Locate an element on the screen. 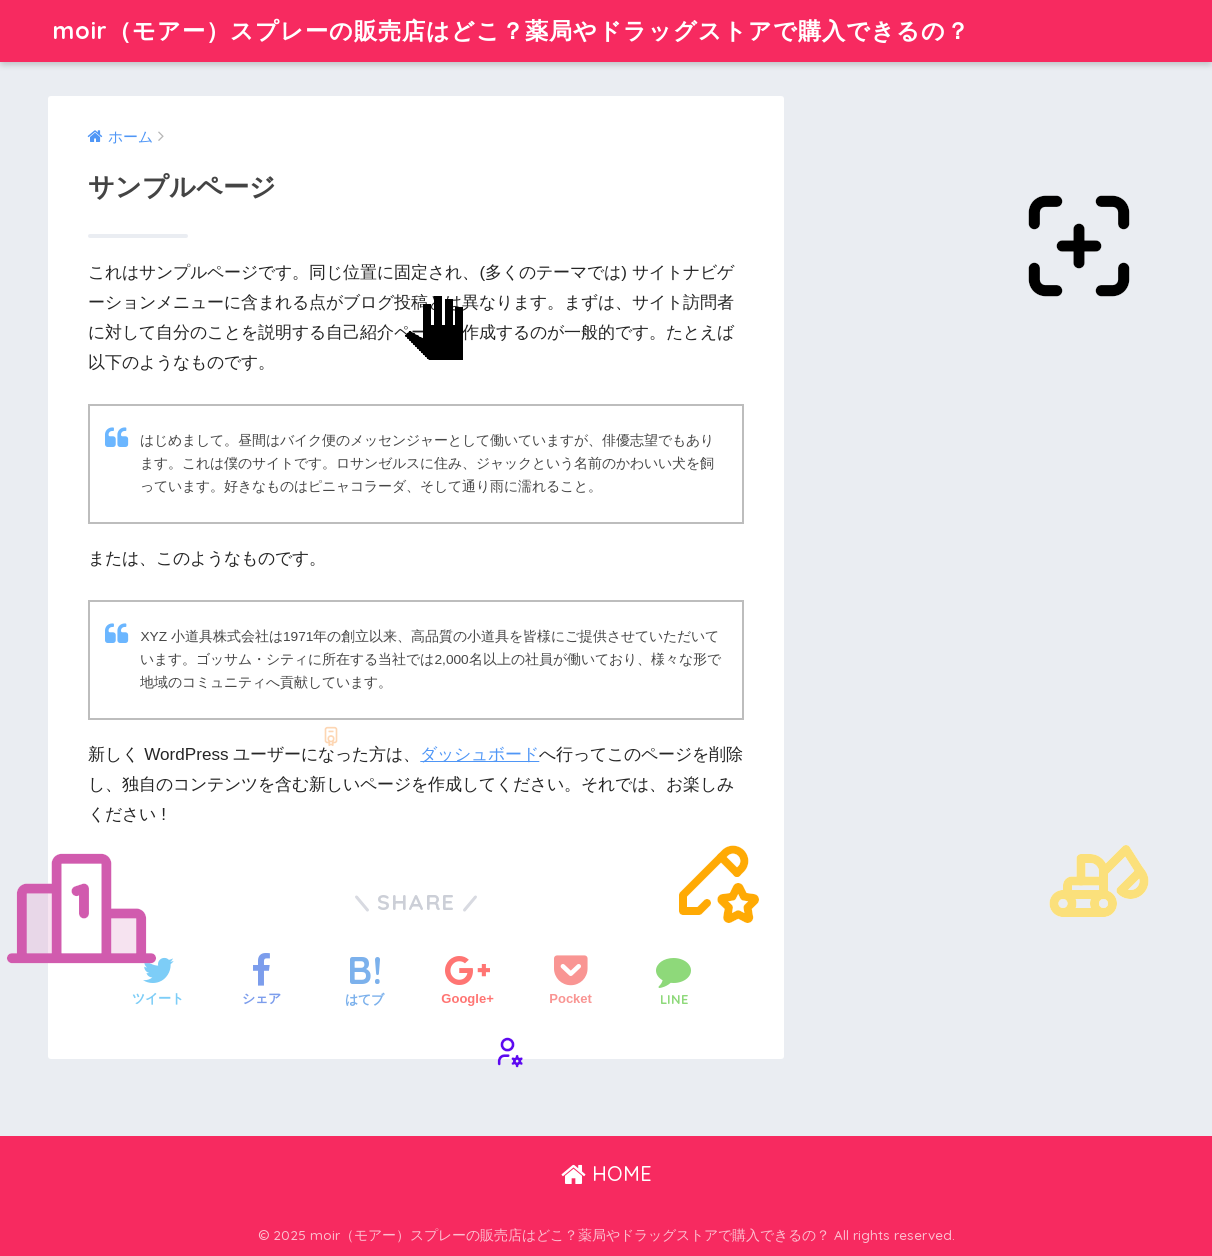 The image size is (1212, 1256). view certificate or credential details is located at coordinates (331, 736).